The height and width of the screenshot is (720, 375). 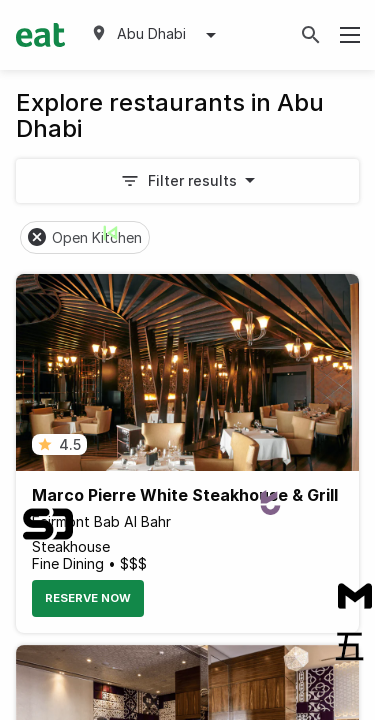 What do you see at coordinates (355, 596) in the screenshot?
I see `open Gmail app` at bounding box center [355, 596].